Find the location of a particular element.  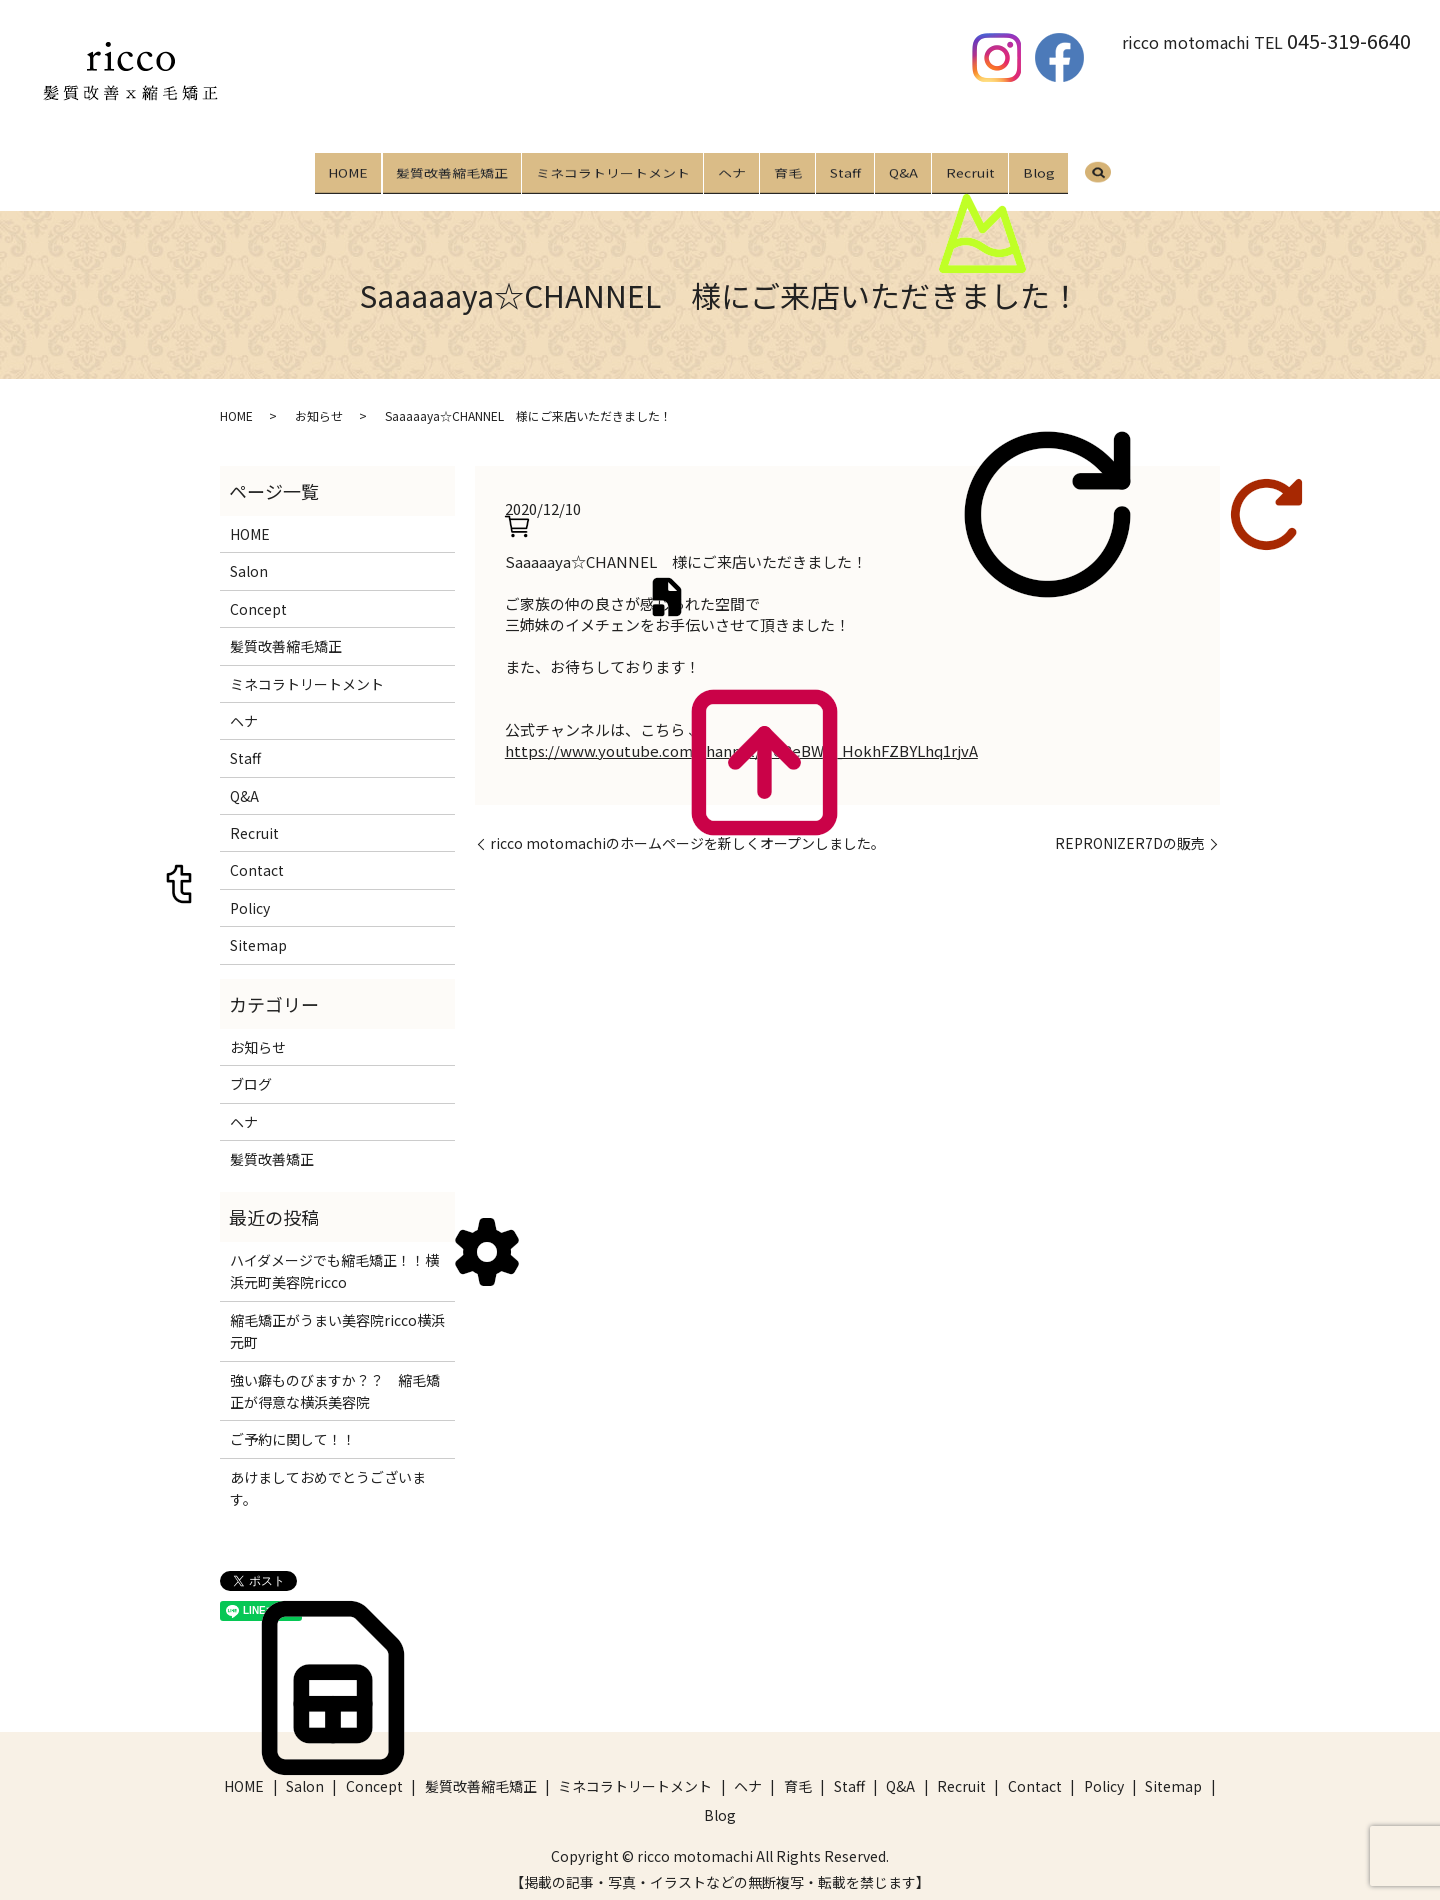

upload a file or image is located at coordinates (764, 762).